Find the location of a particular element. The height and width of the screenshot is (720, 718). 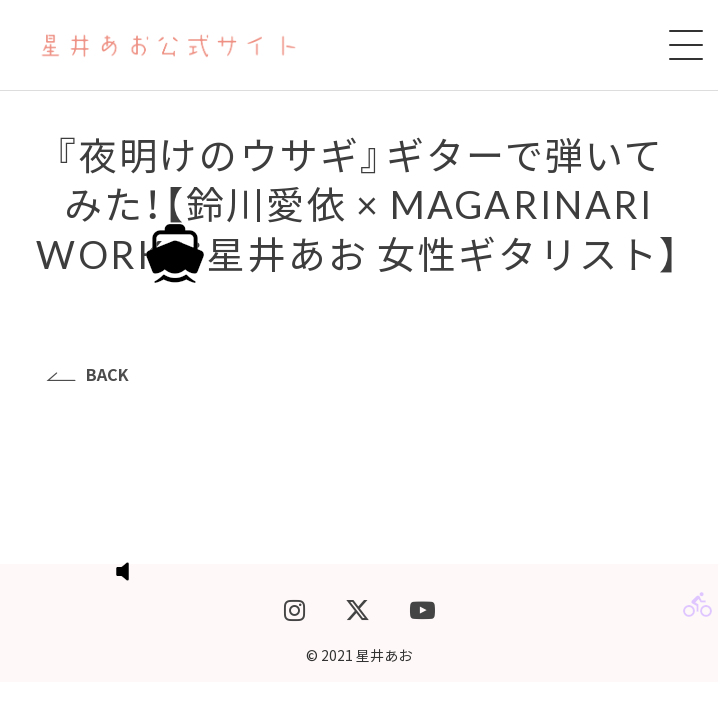

access bike-related features or cycling mode is located at coordinates (697, 604).